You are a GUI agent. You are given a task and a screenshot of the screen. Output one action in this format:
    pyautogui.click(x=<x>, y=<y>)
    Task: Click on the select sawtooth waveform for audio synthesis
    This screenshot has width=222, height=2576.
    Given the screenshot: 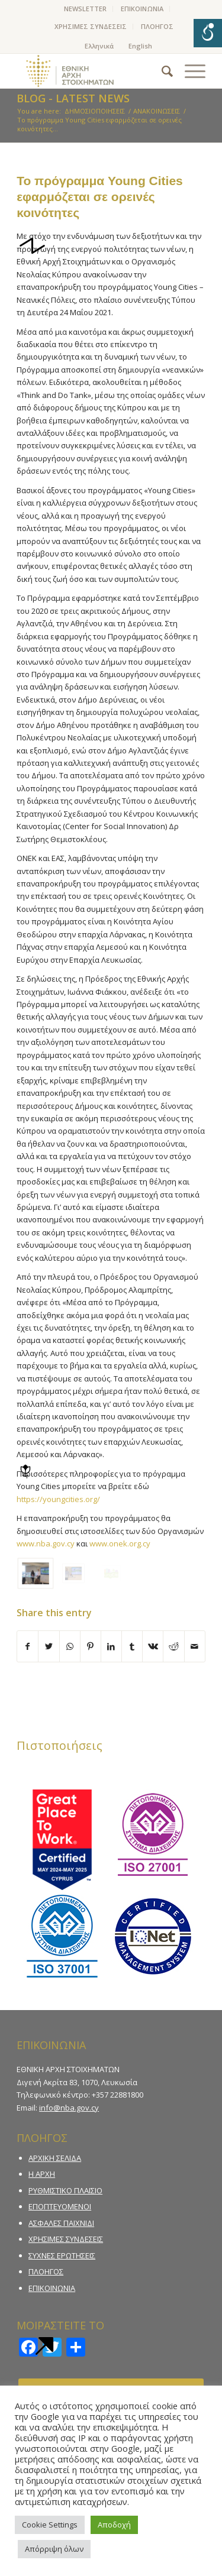 What is the action you would take?
    pyautogui.click(x=32, y=245)
    